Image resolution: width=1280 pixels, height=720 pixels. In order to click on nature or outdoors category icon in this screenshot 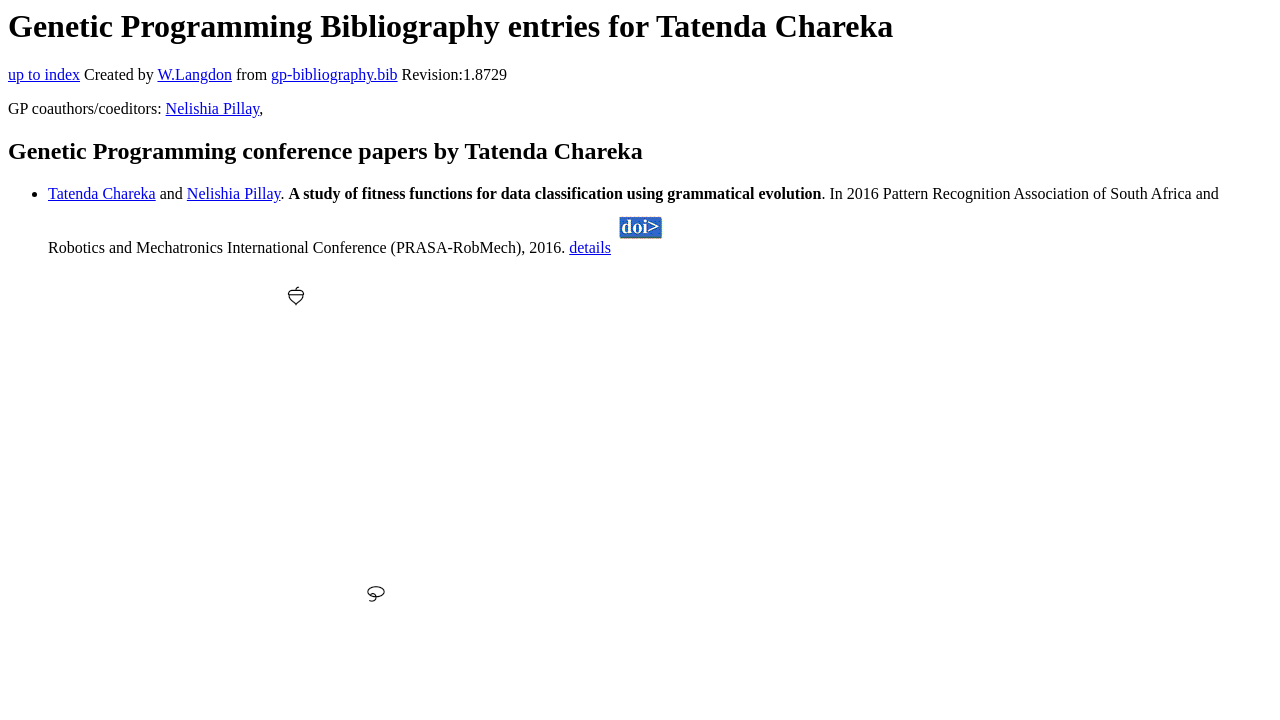, I will do `click(296, 296)`.